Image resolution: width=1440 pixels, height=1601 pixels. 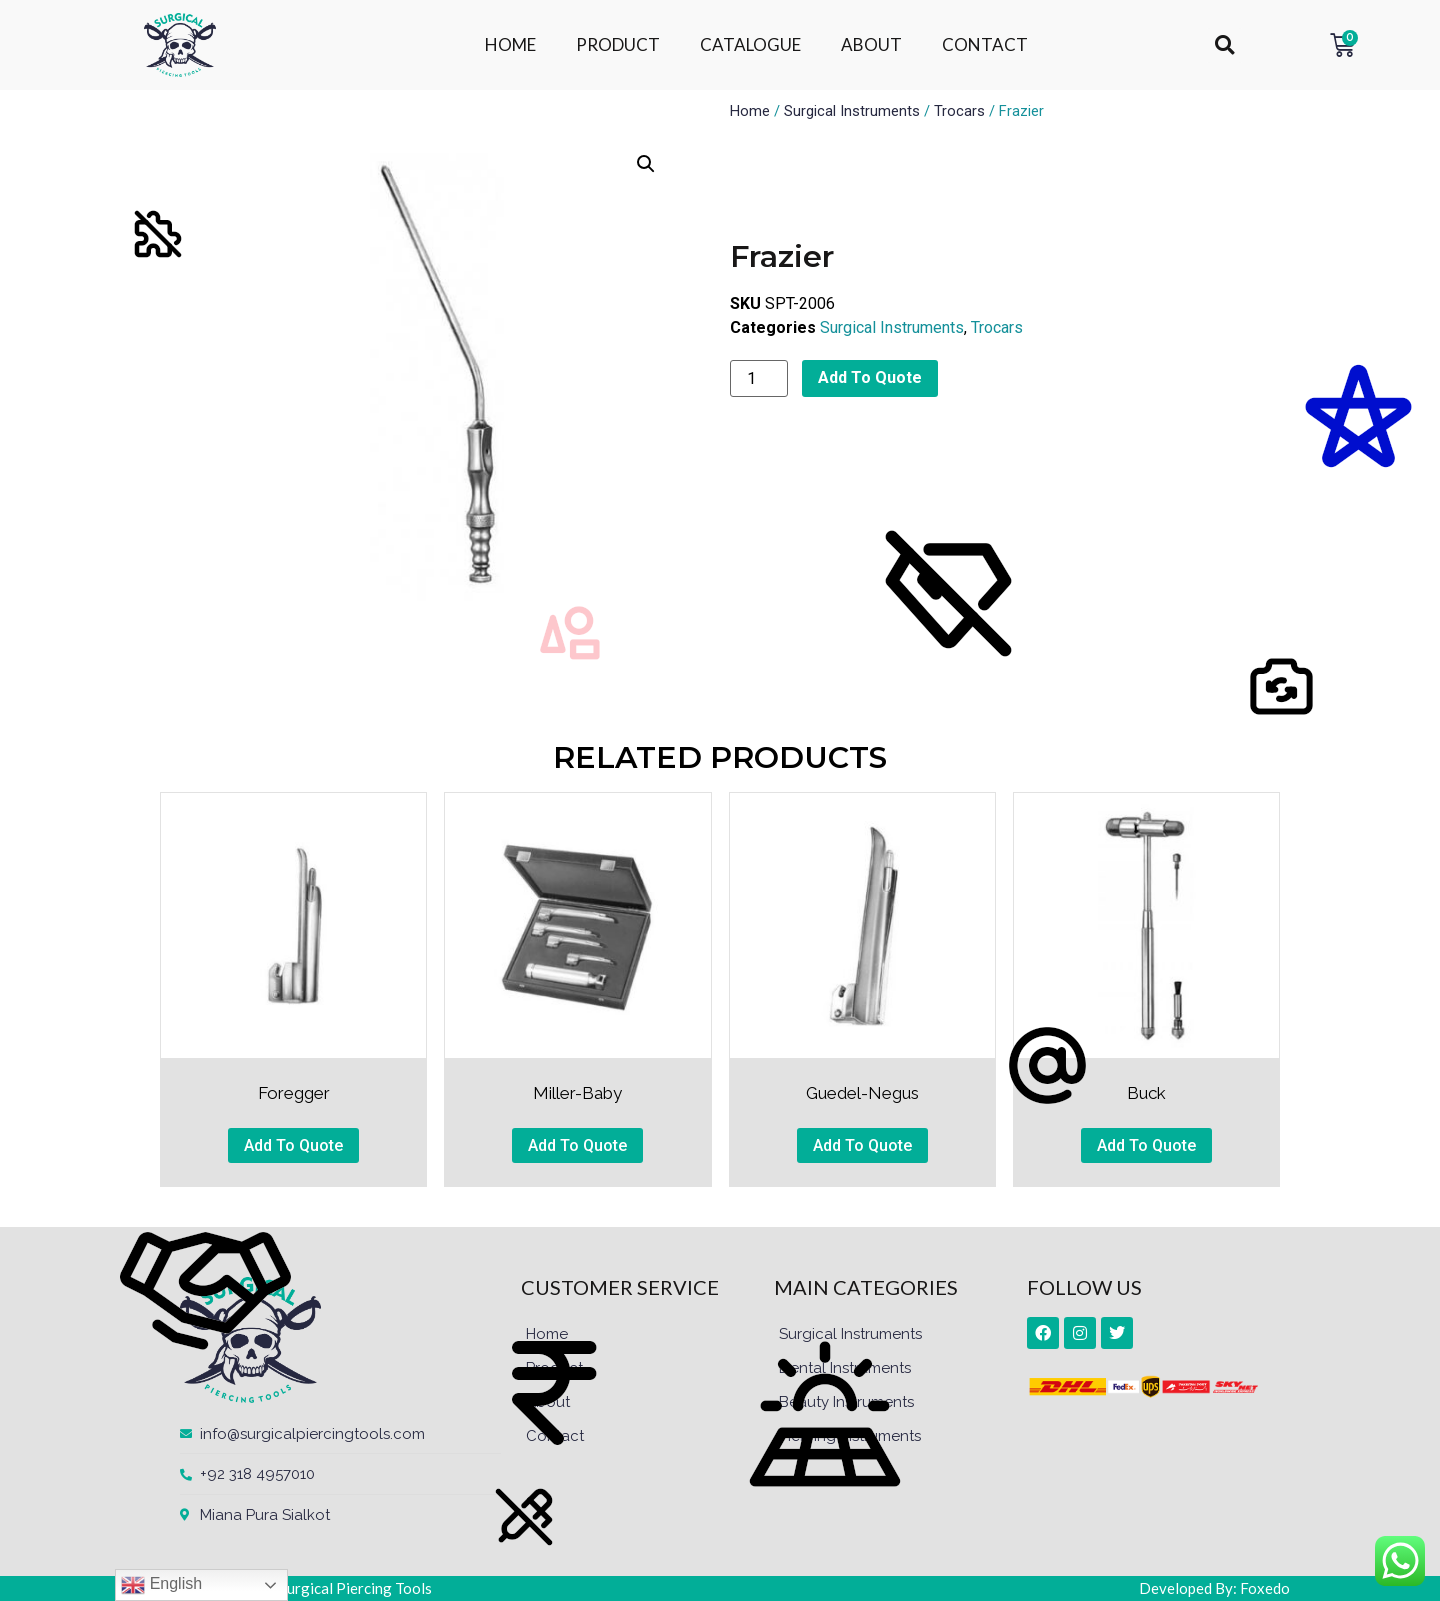 What do you see at coordinates (571, 635) in the screenshot?
I see `access shape tools or drawing options` at bounding box center [571, 635].